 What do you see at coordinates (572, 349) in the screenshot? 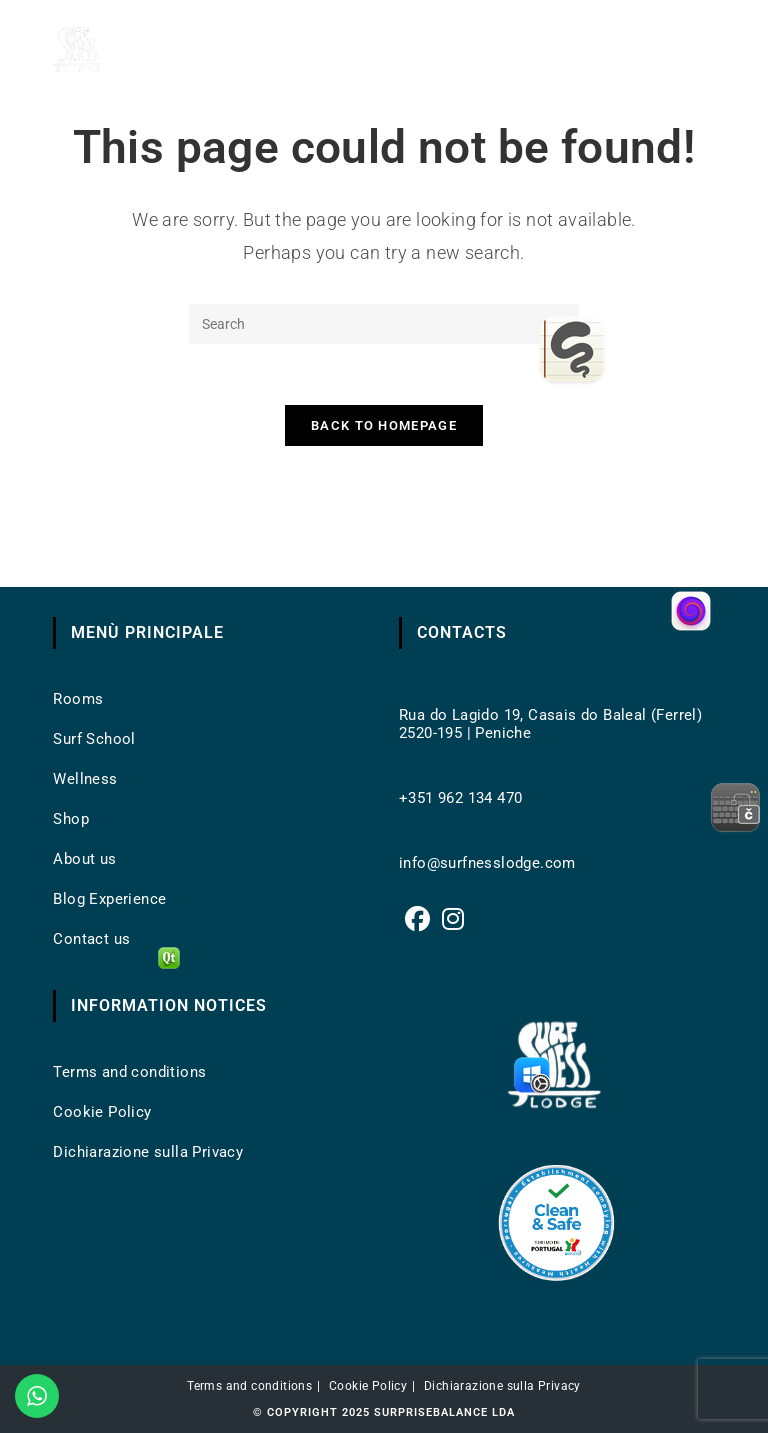
I see `open rnote handwriting and note-taking app` at bounding box center [572, 349].